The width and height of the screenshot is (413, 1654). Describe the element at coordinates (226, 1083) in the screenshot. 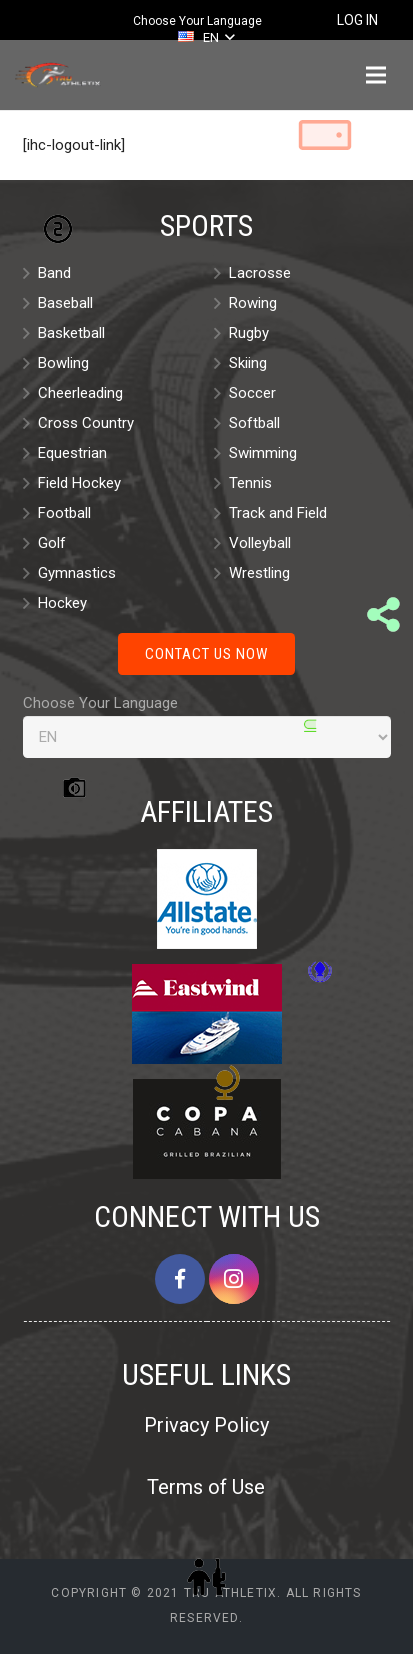

I see `switch to global or worldwide view` at that location.